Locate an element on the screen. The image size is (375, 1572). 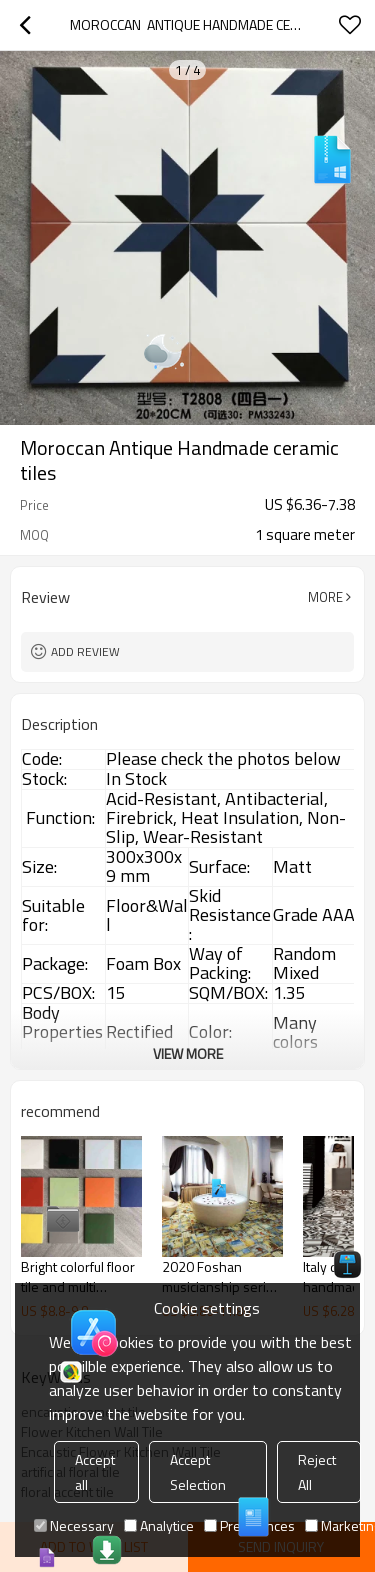
open the debian software center is located at coordinates (93, 1332).